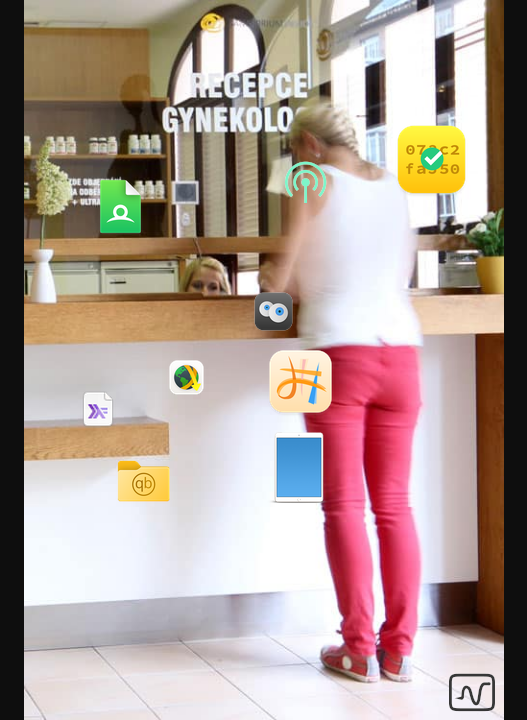 Image resolution: width=527 pixels, height=720 pixels. What do you see at coordinates (186, 377) in the screenshot?
I see `open jdownloader download manager` at bounding box center [186, 377].